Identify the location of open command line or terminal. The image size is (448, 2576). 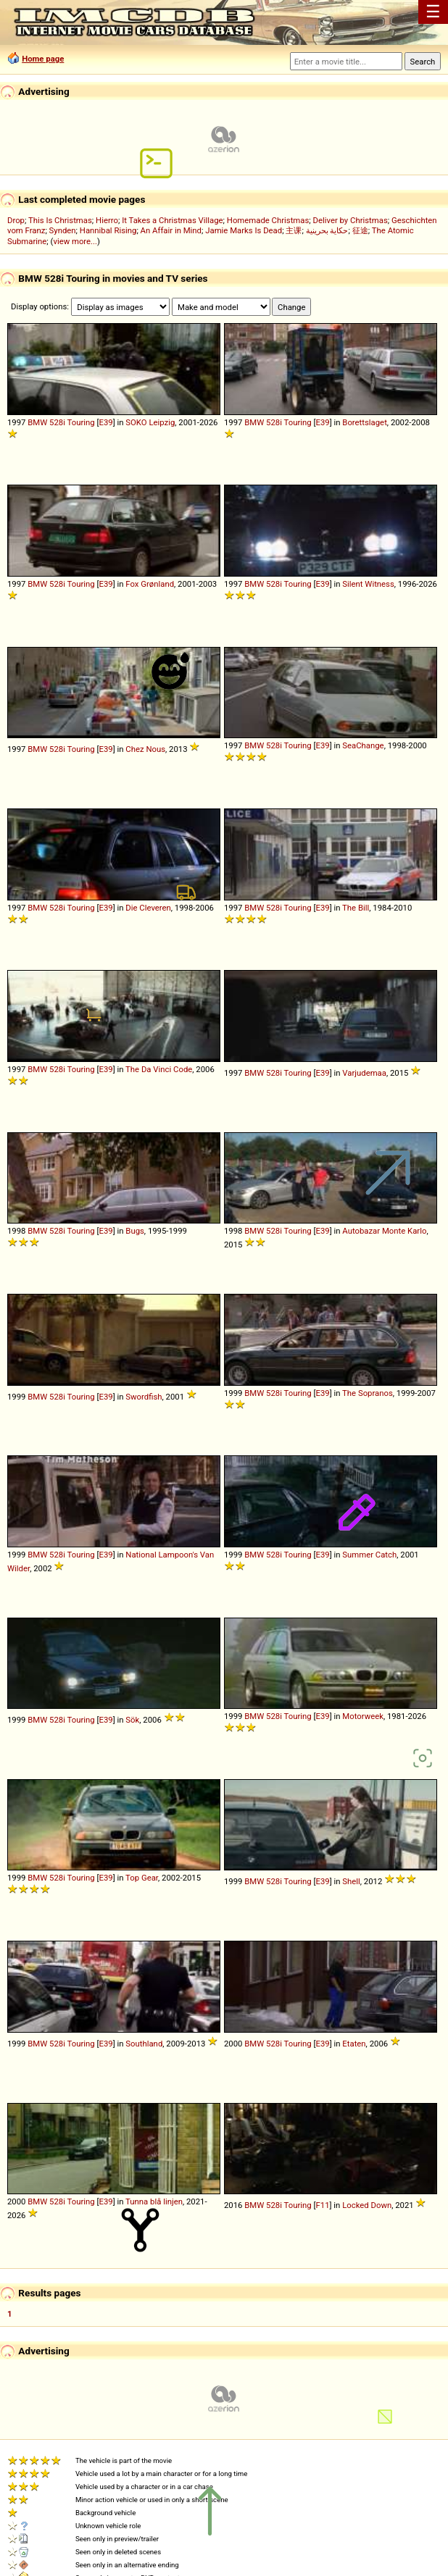
(156, 163).